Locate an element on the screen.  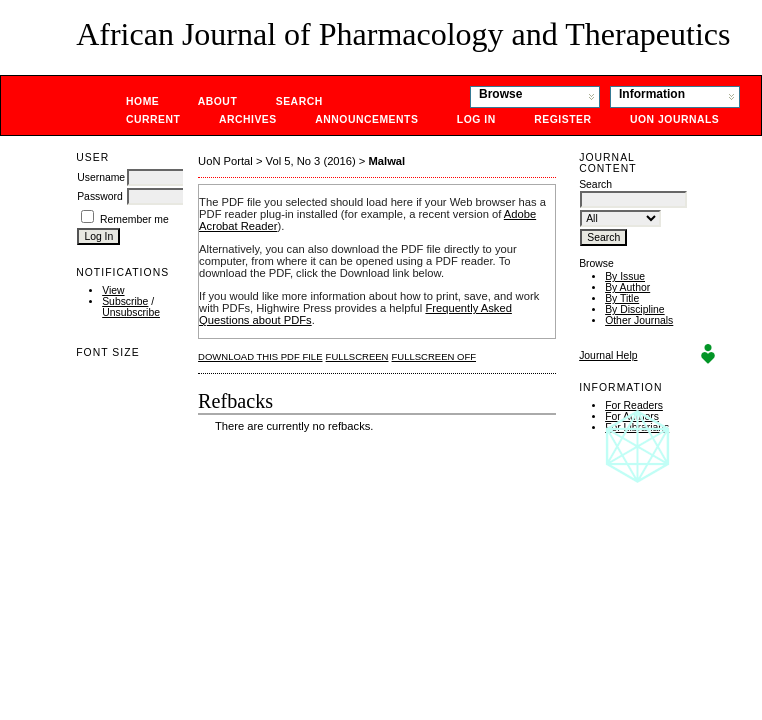
OpenJS Foundation logo is located at coordinates (637, 446).